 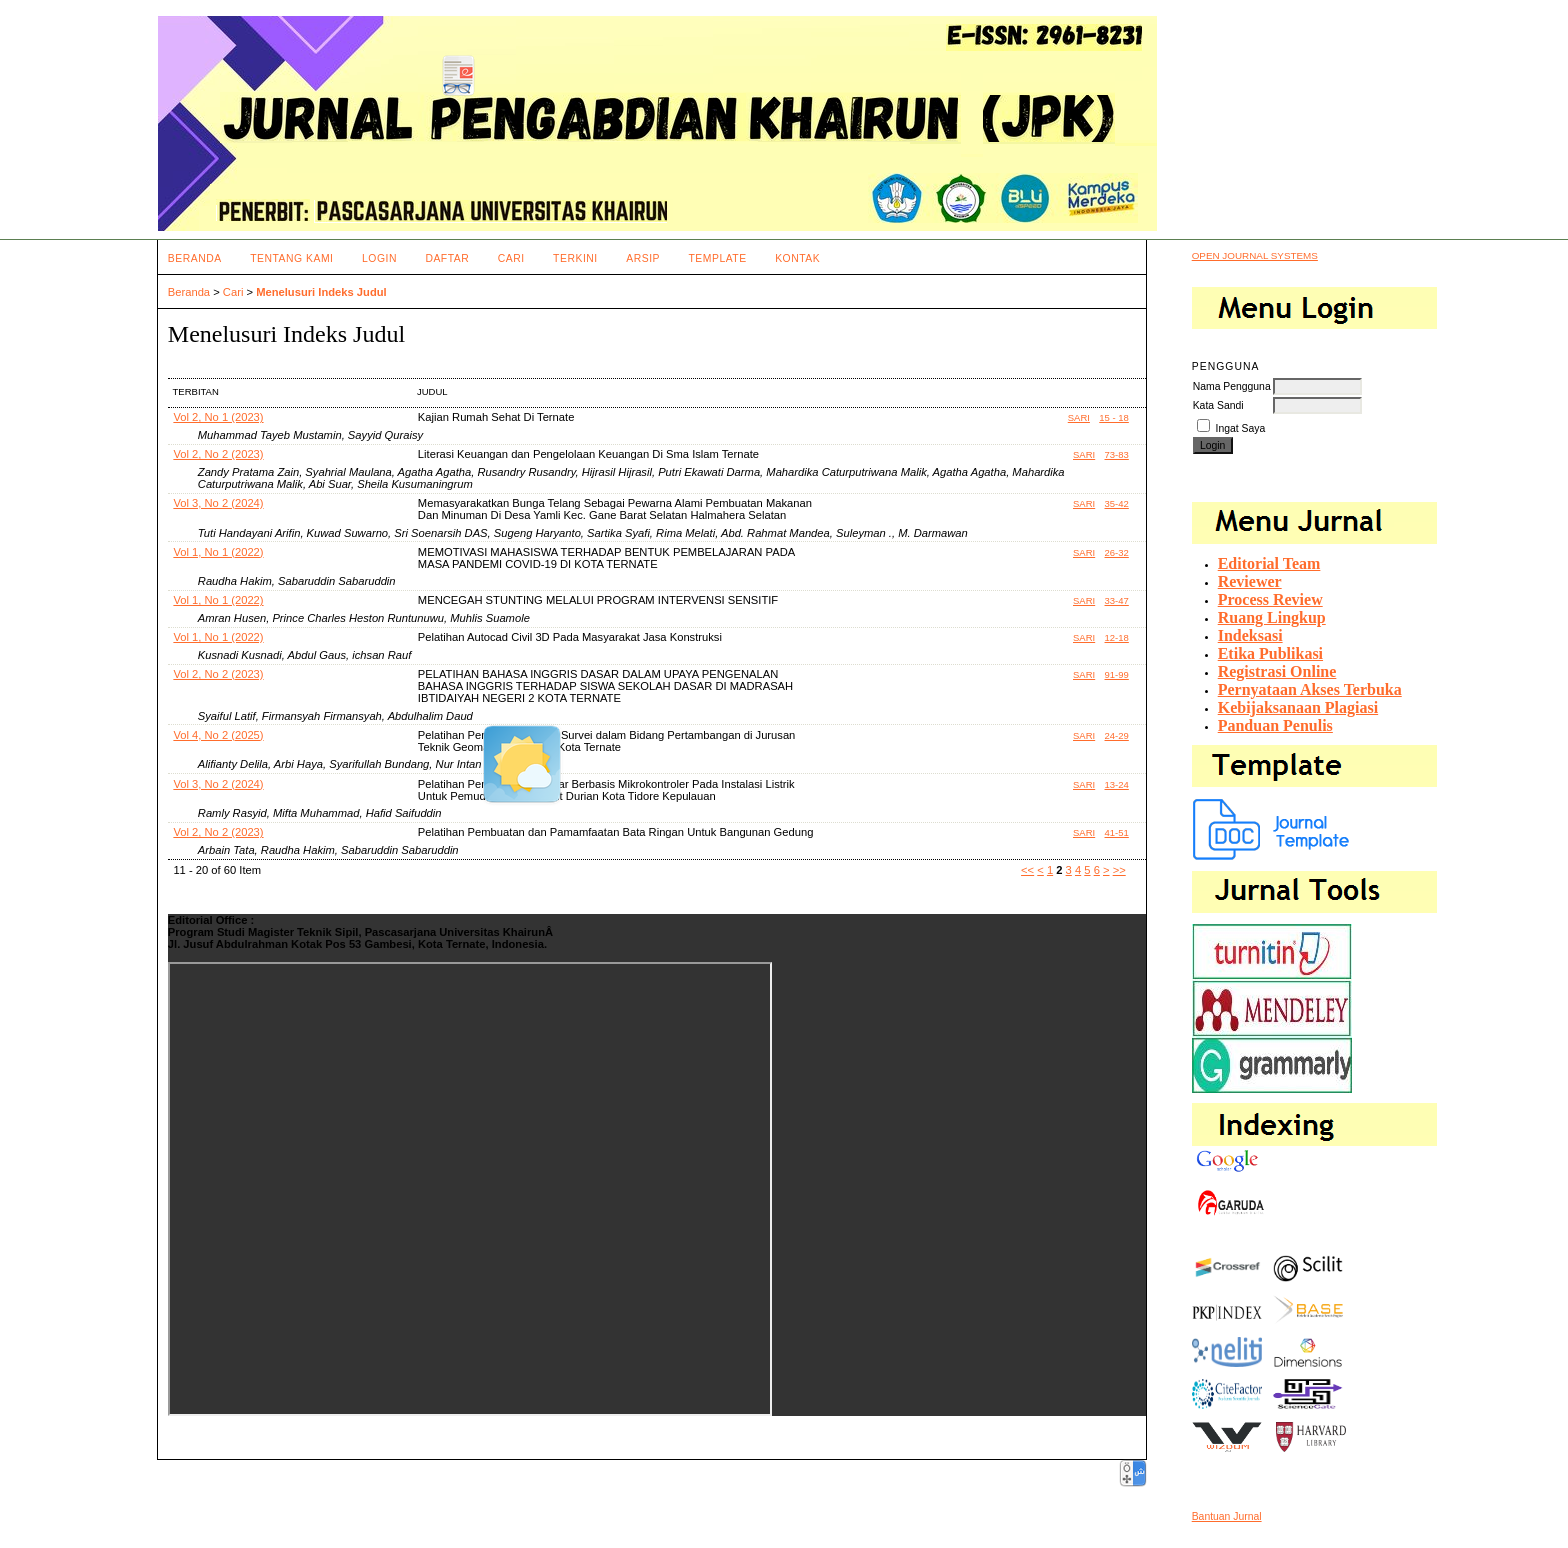 What do you see at coordinates (1133, 1473) in the screenshot?
I see `open GNOME Characters app` at bounding box center [1133, 1473].